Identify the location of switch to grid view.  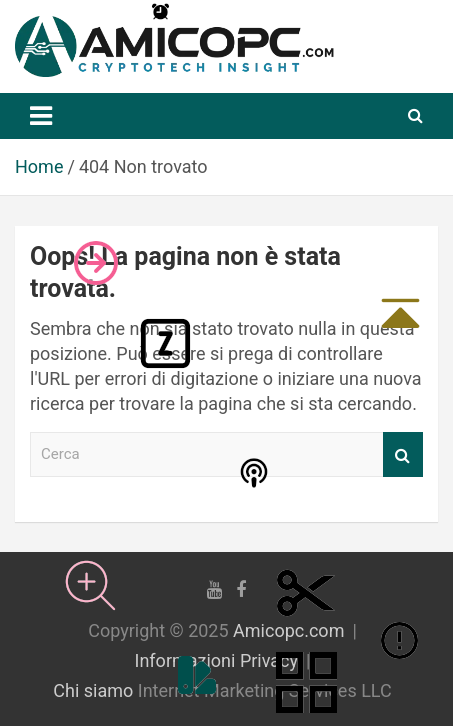
(306, 682).